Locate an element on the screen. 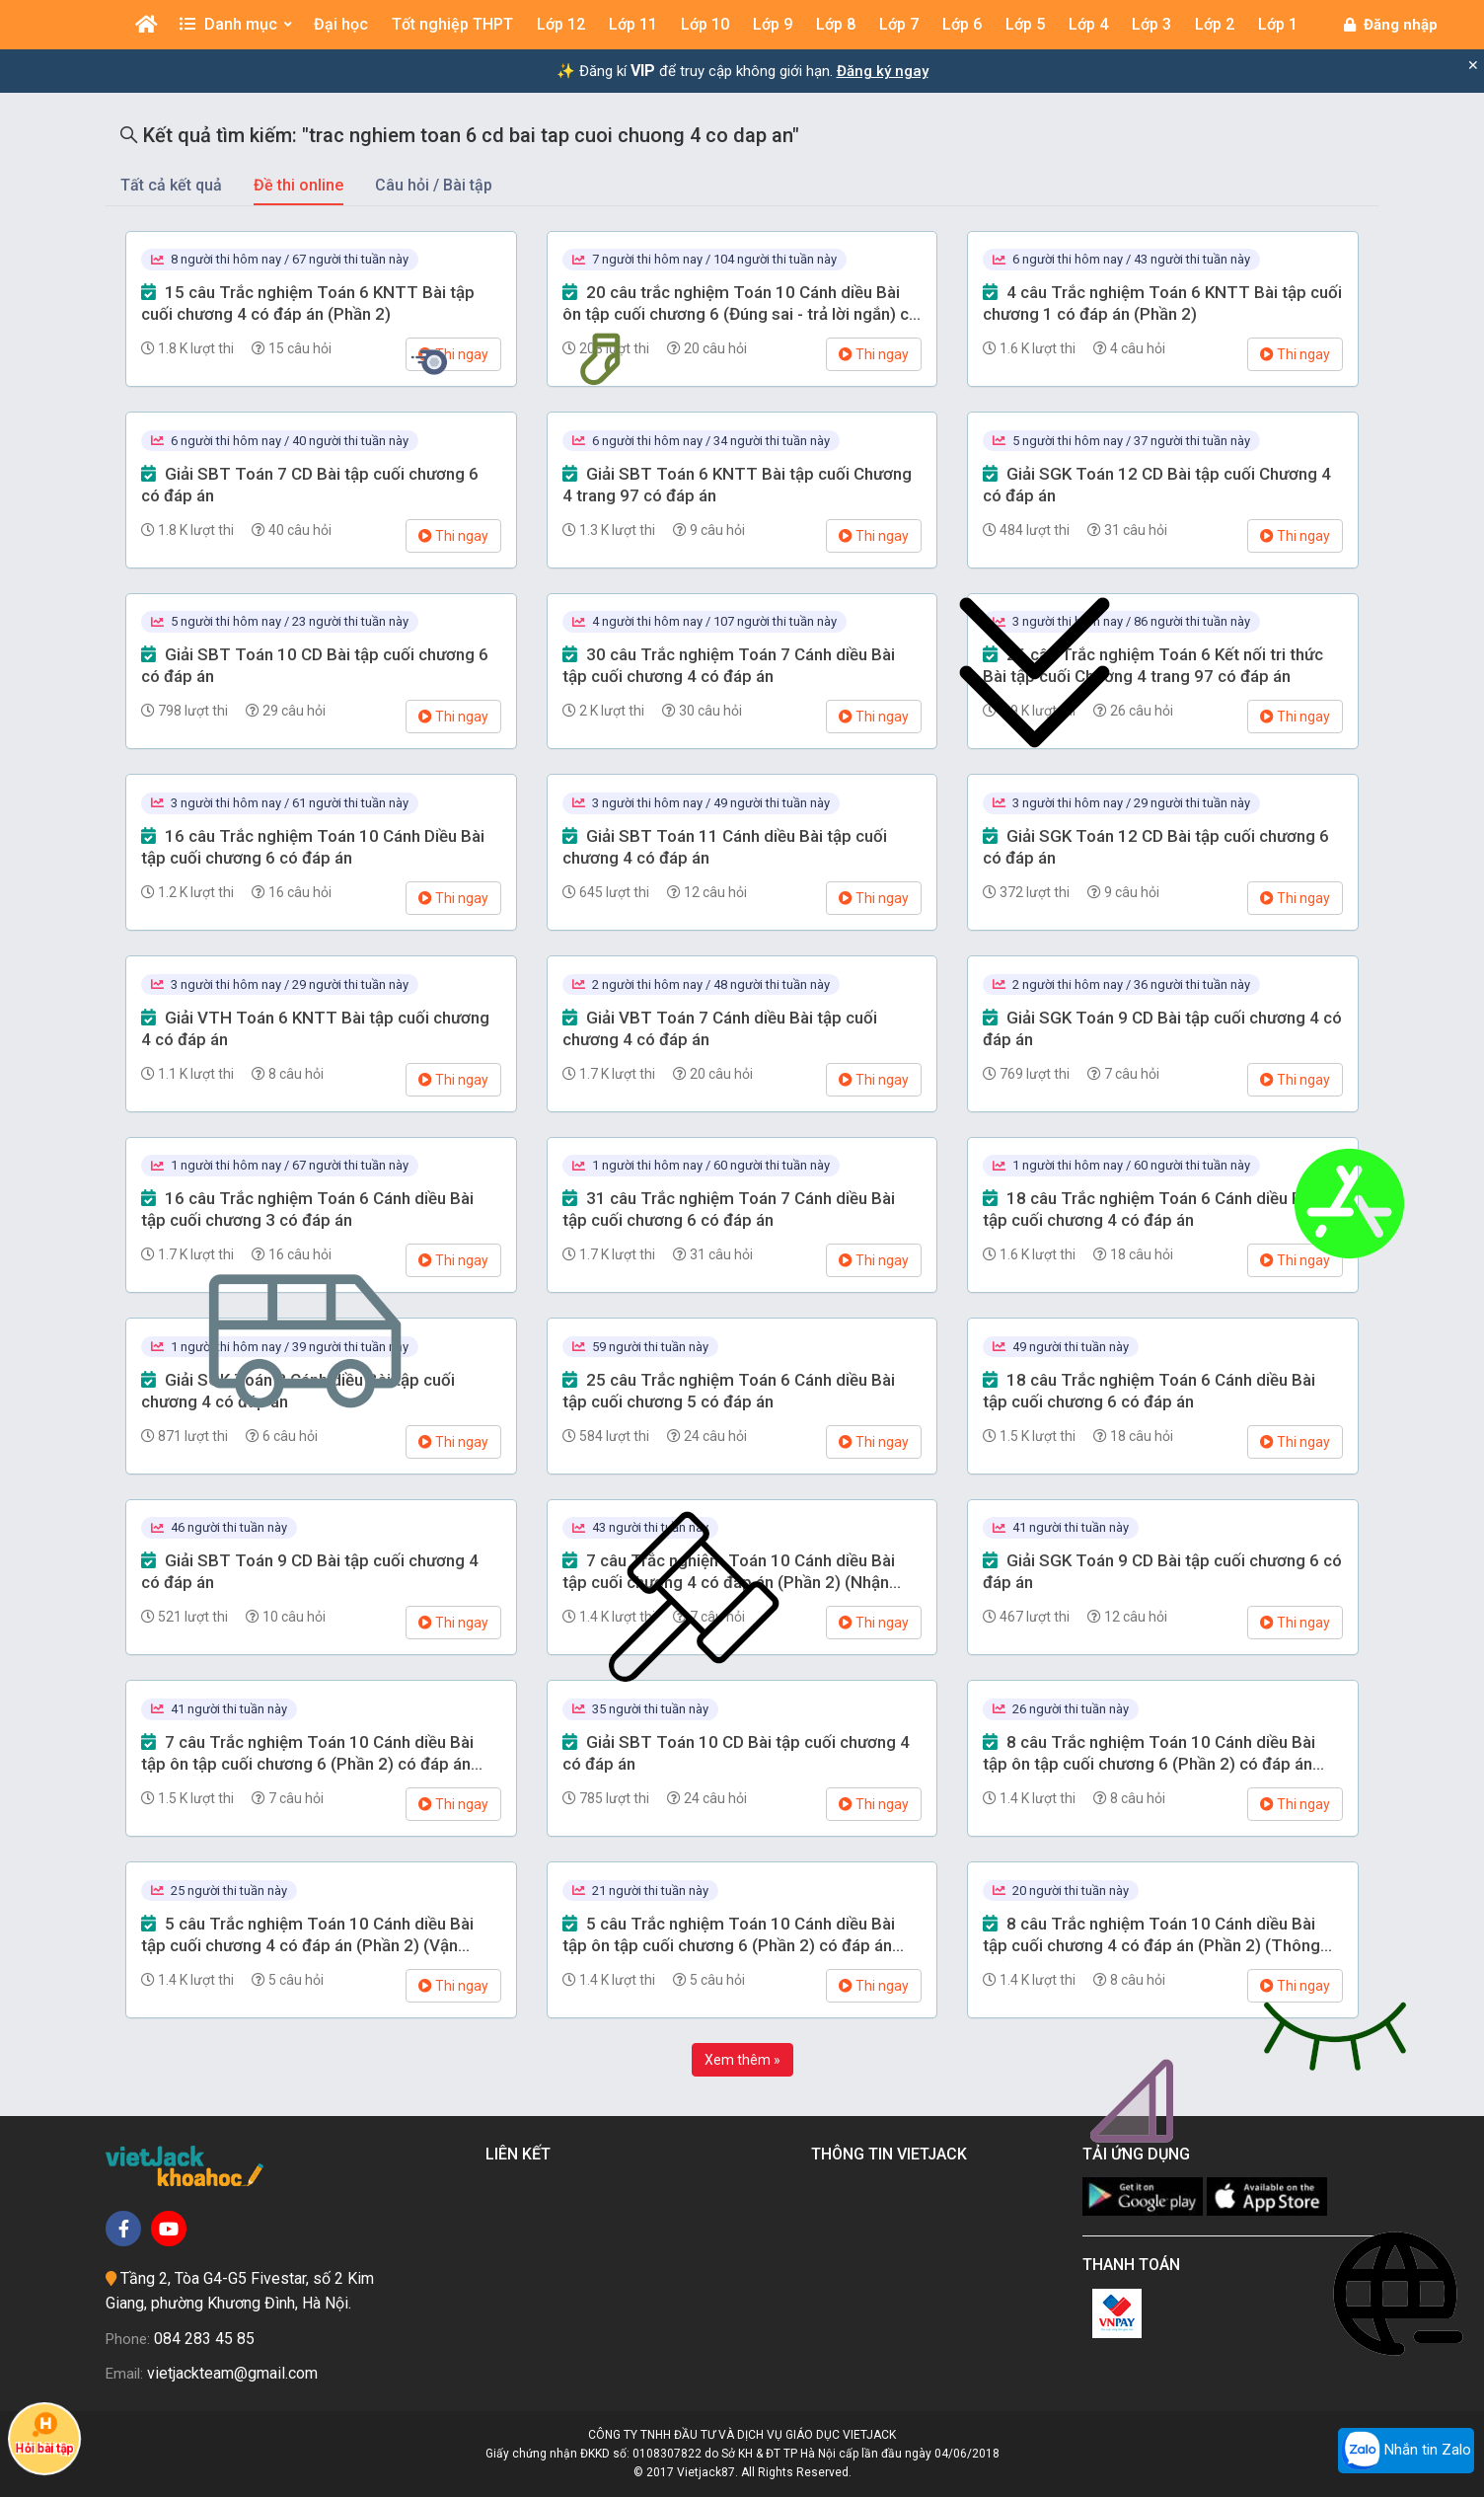 This screenshot has width=1484, height=2497. expand content or show more items is located at coordinates (1034, 665).